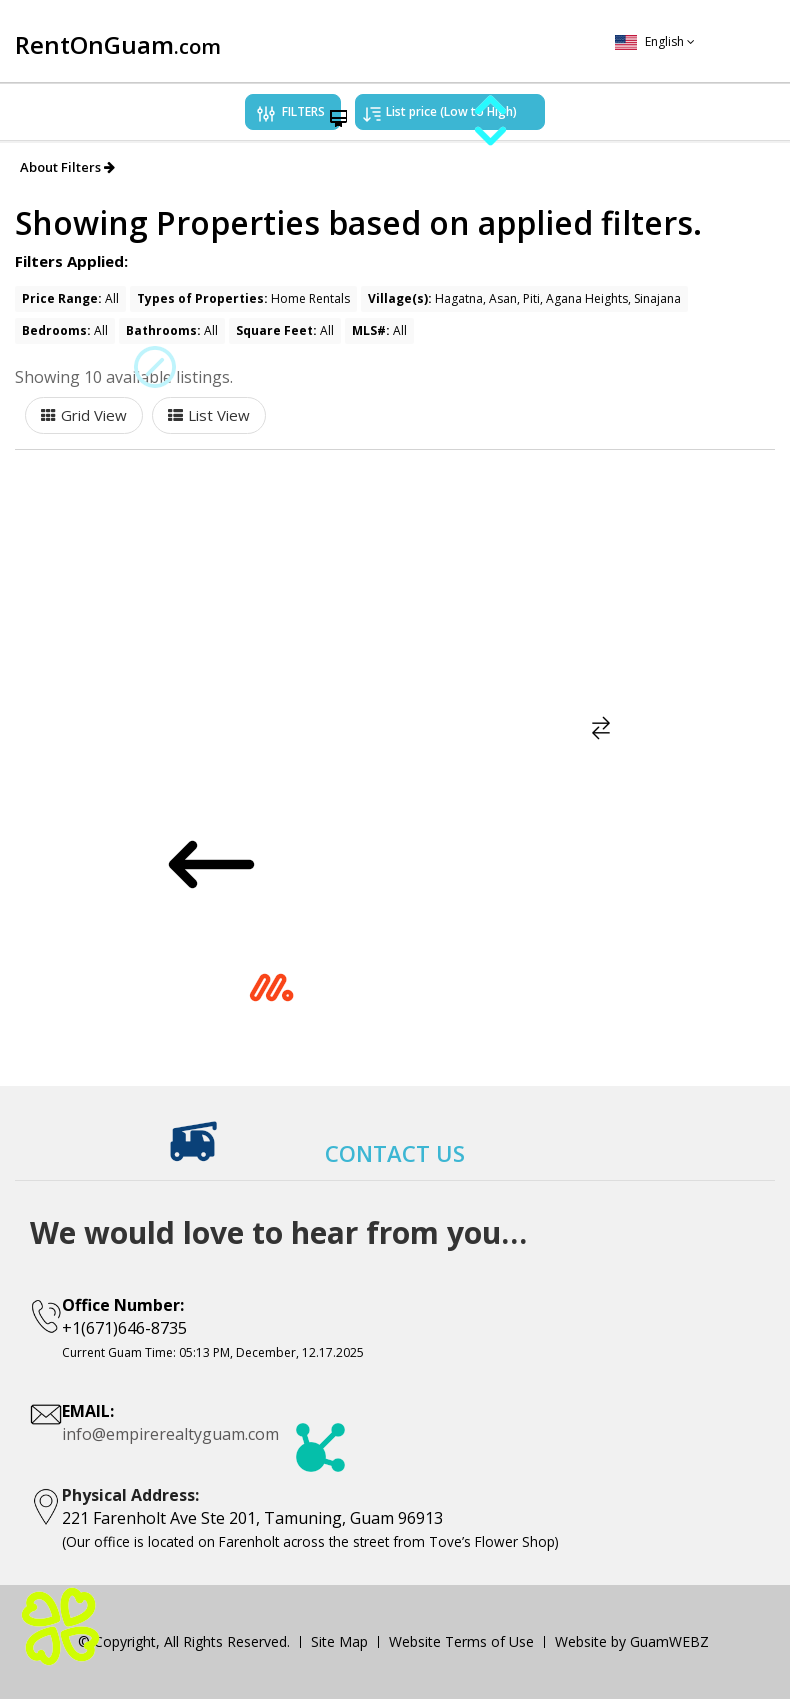 The width and height of the screenshot is (790, 1699). Describe the element at coordinates (338, 118) in the screenshot. I see `view membership card details` at that location.